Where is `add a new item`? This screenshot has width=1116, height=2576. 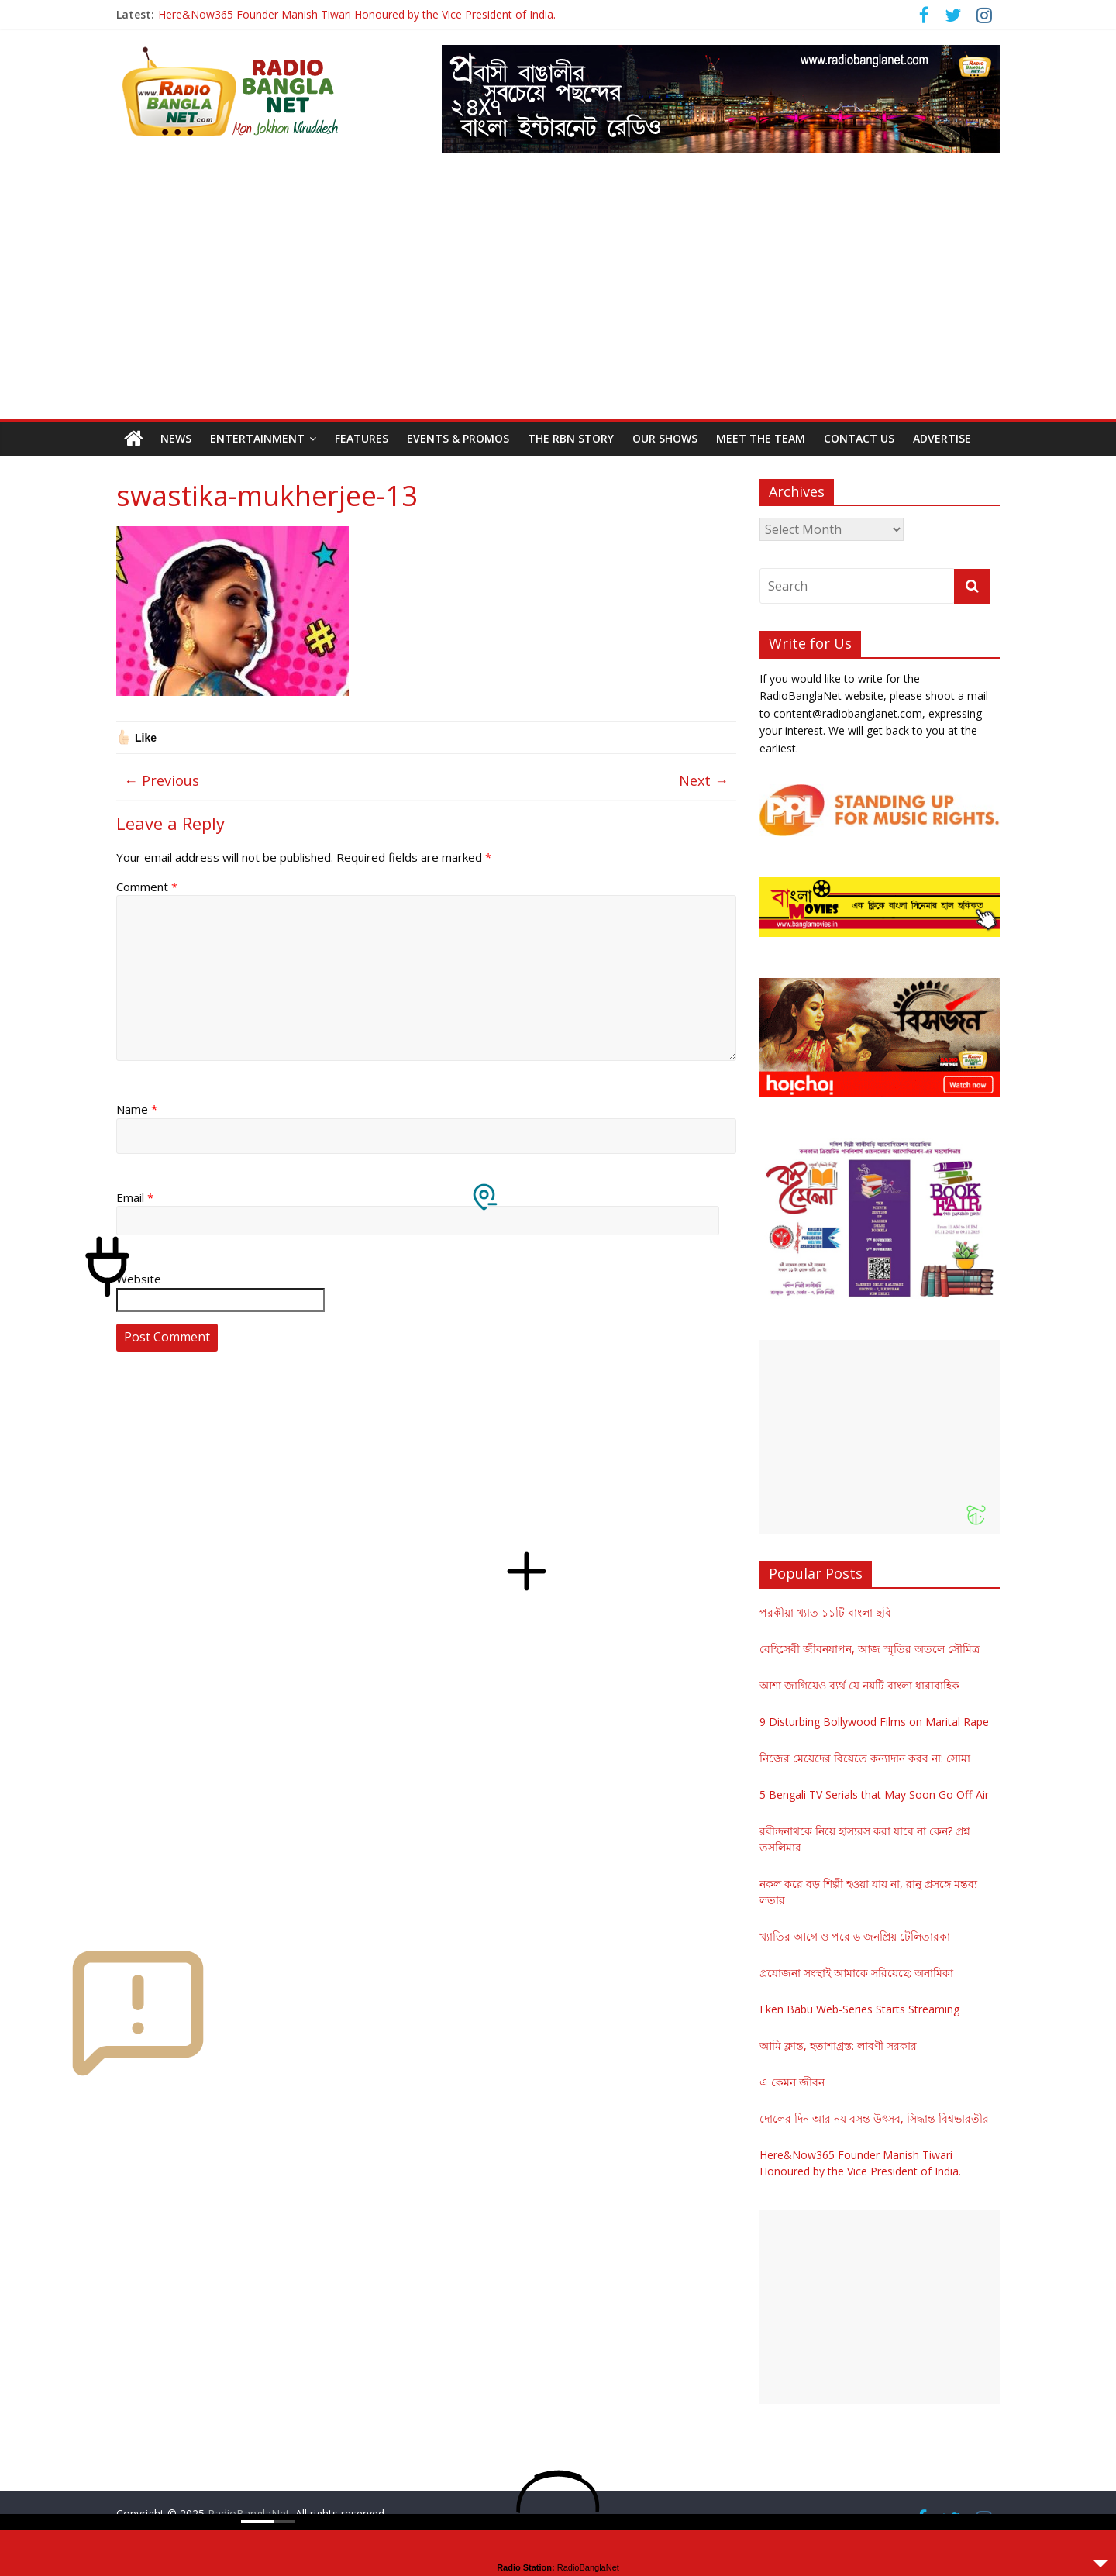 add a new item is located at coordinates (526, 1571).